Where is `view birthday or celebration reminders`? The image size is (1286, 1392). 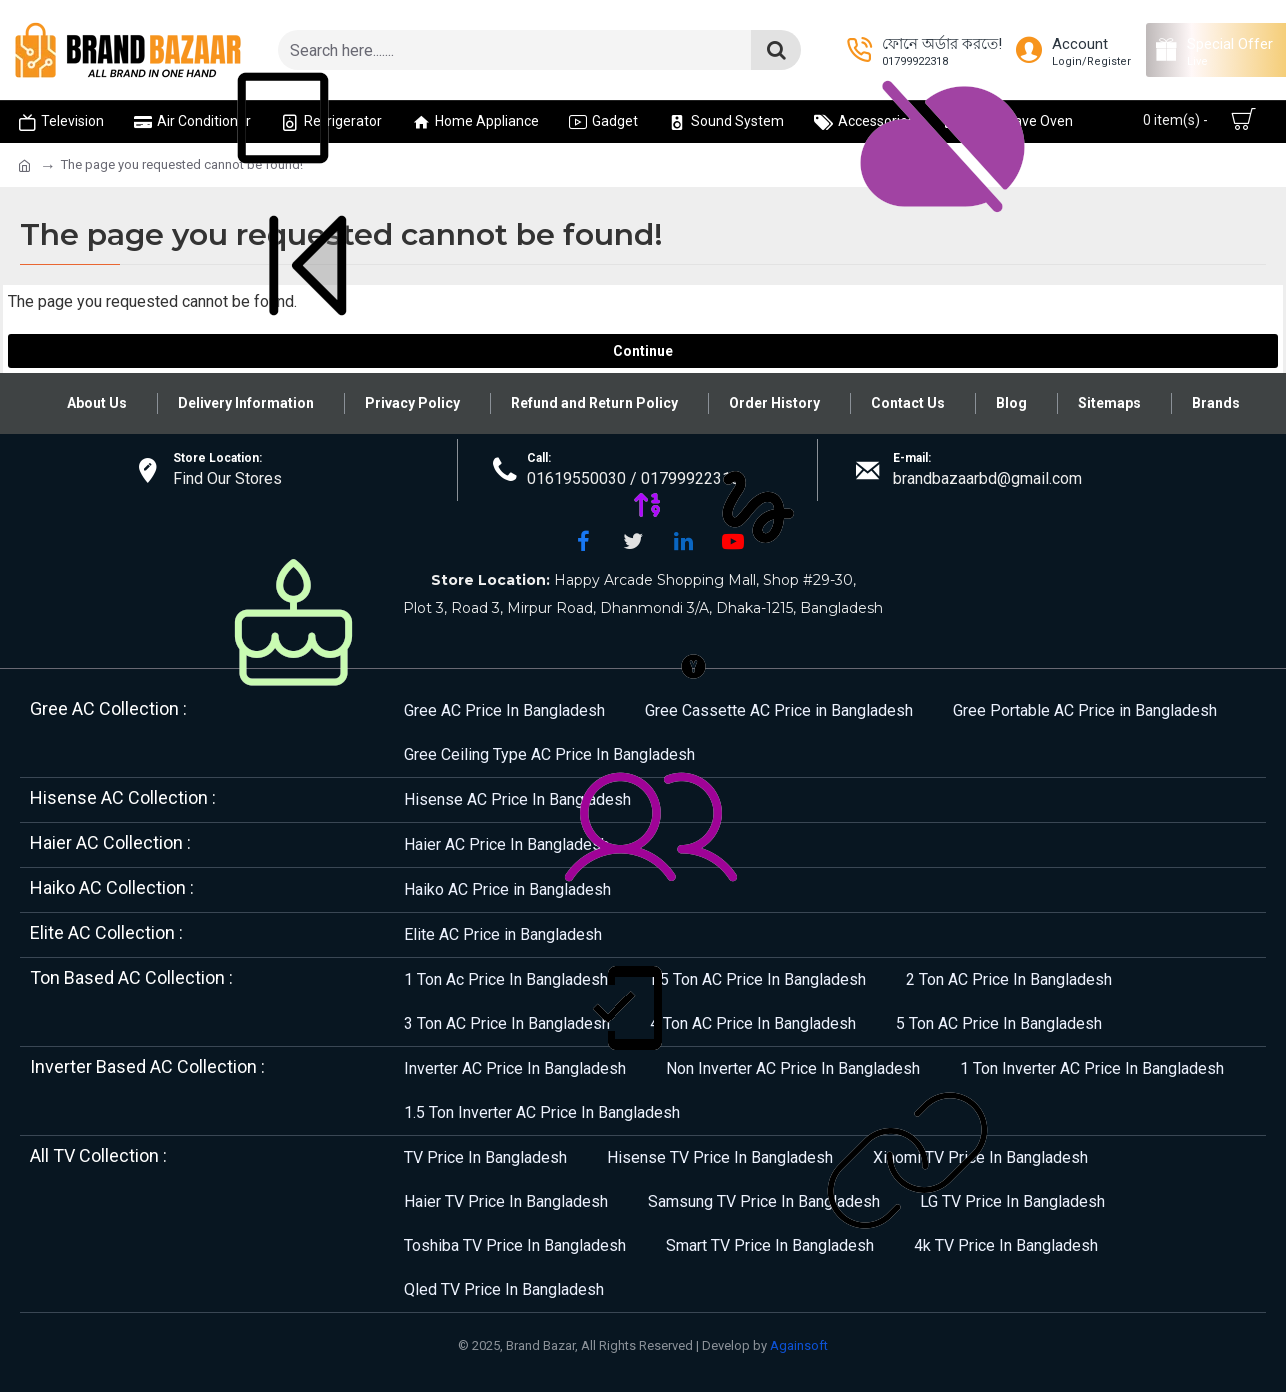
view birthday or celebration reminders is located at coordinates (293, 631).